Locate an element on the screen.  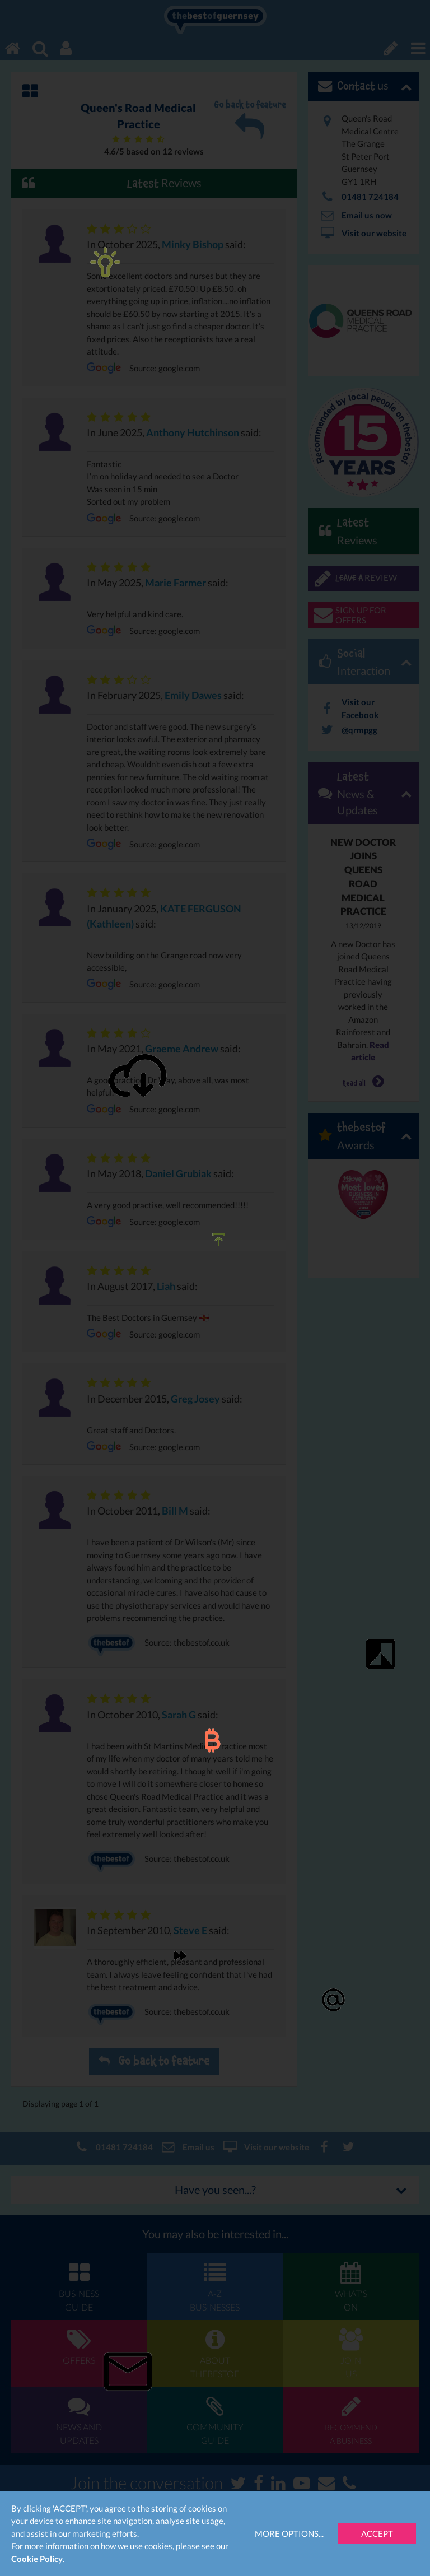
download from cloud storage is located at coordinates (138, 1075).